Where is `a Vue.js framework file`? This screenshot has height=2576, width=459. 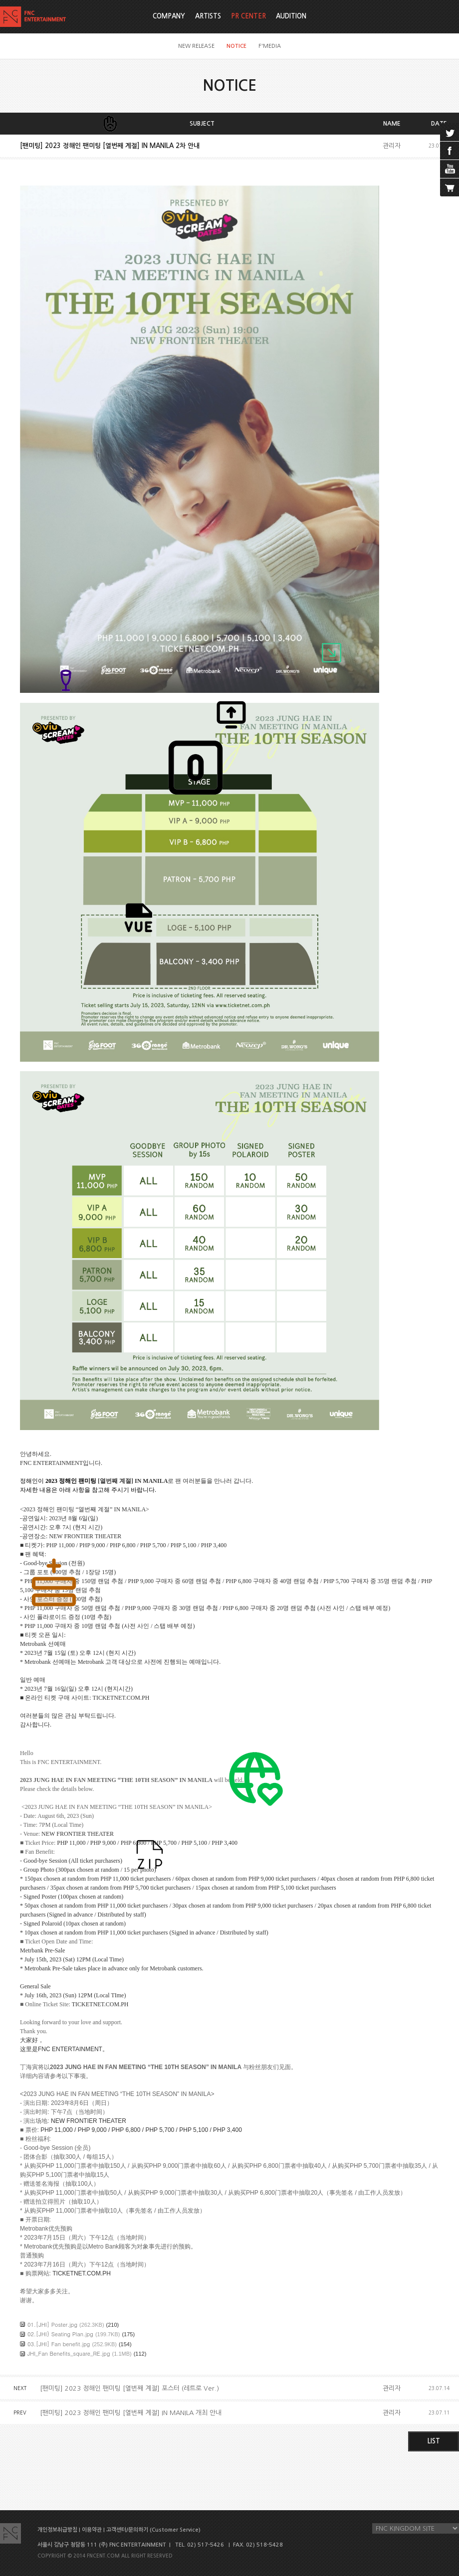 a Vue.js framework file is located at coordinates (139, 919).